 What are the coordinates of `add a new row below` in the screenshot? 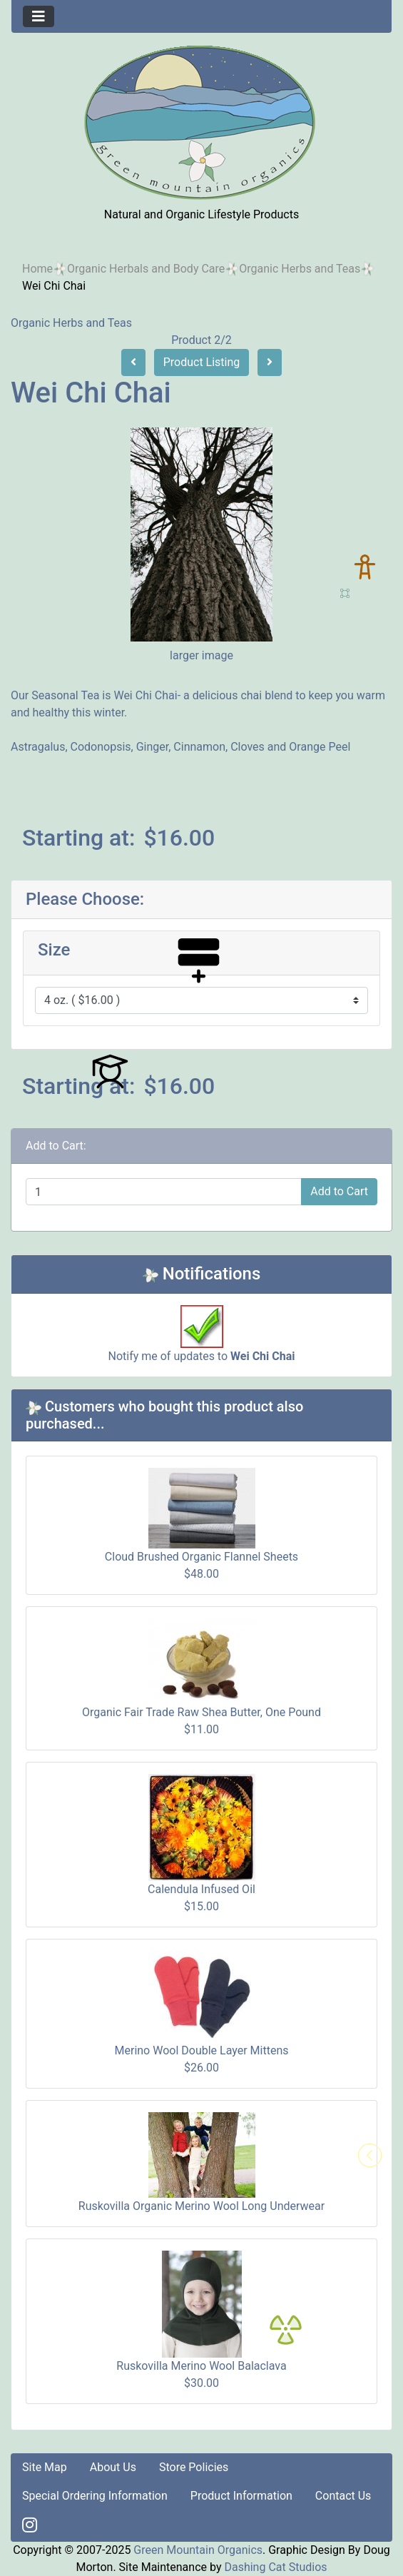 It's located at (198, 957).